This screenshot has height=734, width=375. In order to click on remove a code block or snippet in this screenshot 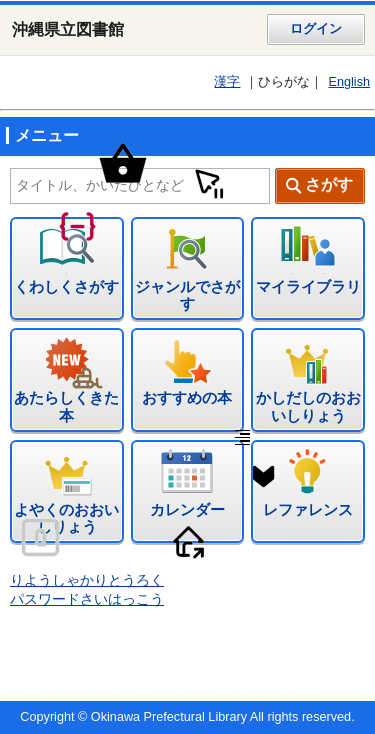, I will do `click(77, 226)`.